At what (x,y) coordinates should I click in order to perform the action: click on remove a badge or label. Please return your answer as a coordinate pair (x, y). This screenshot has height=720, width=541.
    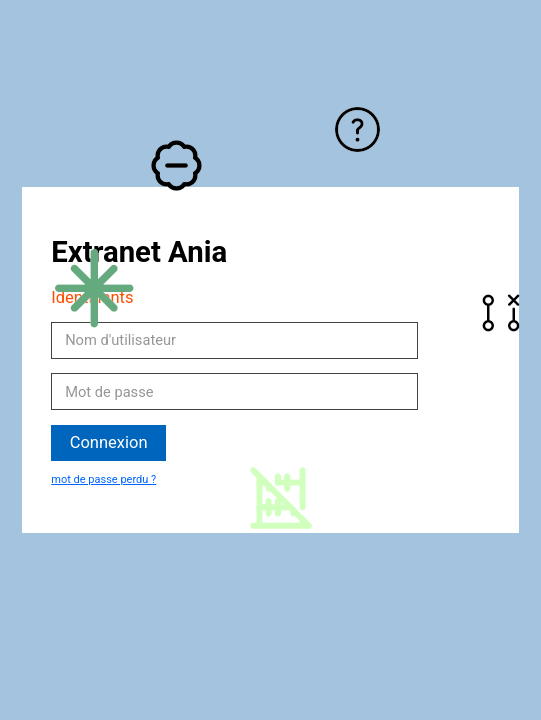
    Looking at the image, I should click on (176, 165).